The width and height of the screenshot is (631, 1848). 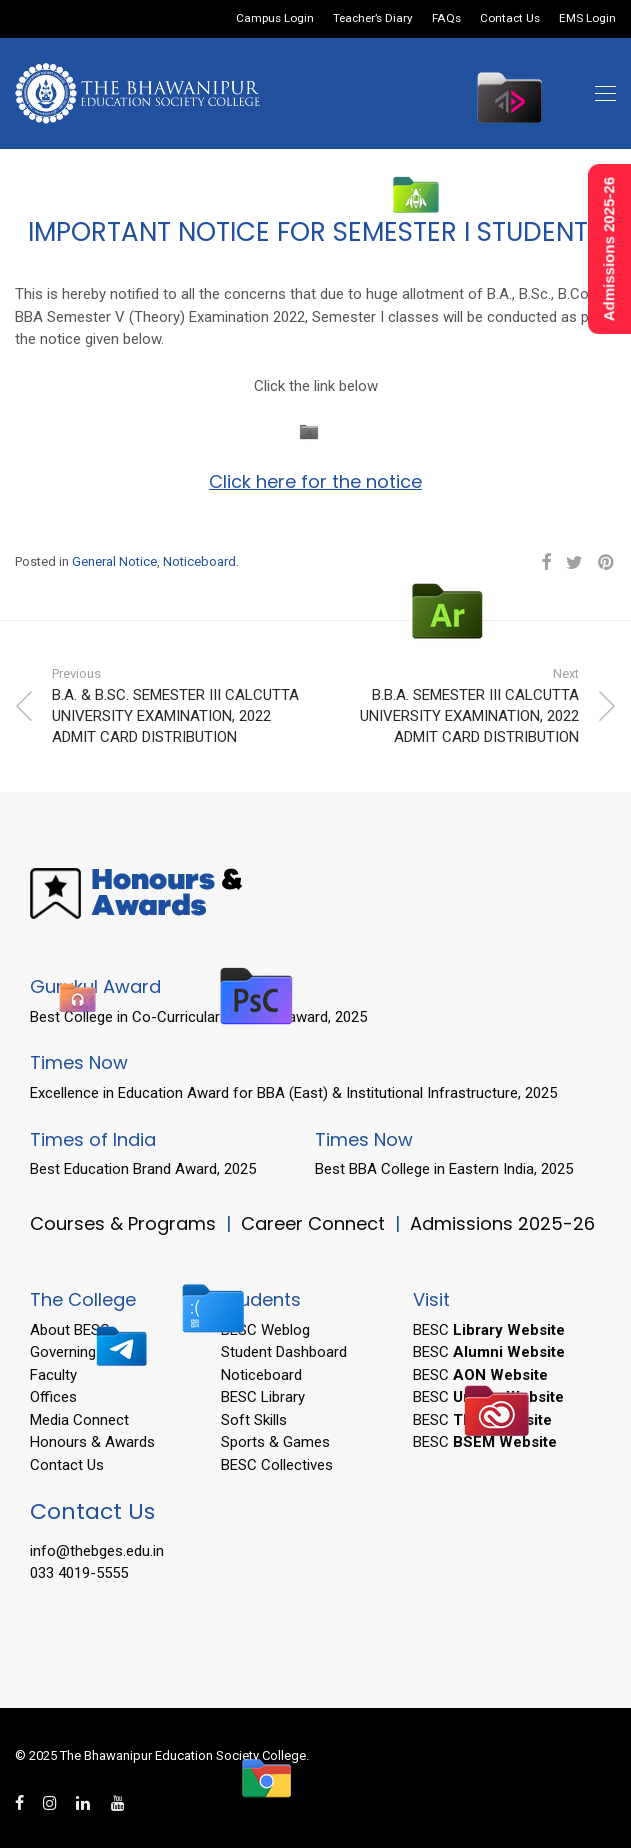 What do you see at coordinates (496, 1412) in the screenshot?
I see `open adobe creative cloud files folder` at bounding box center [496, 1412].